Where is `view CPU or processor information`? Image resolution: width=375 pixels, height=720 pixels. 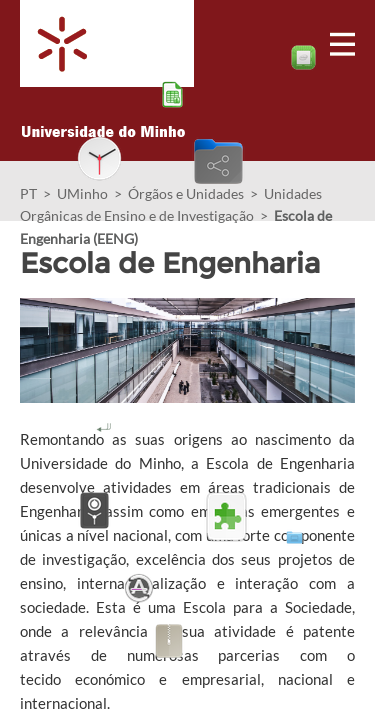 view CPU or processor information is located at coordinates (303, 57).